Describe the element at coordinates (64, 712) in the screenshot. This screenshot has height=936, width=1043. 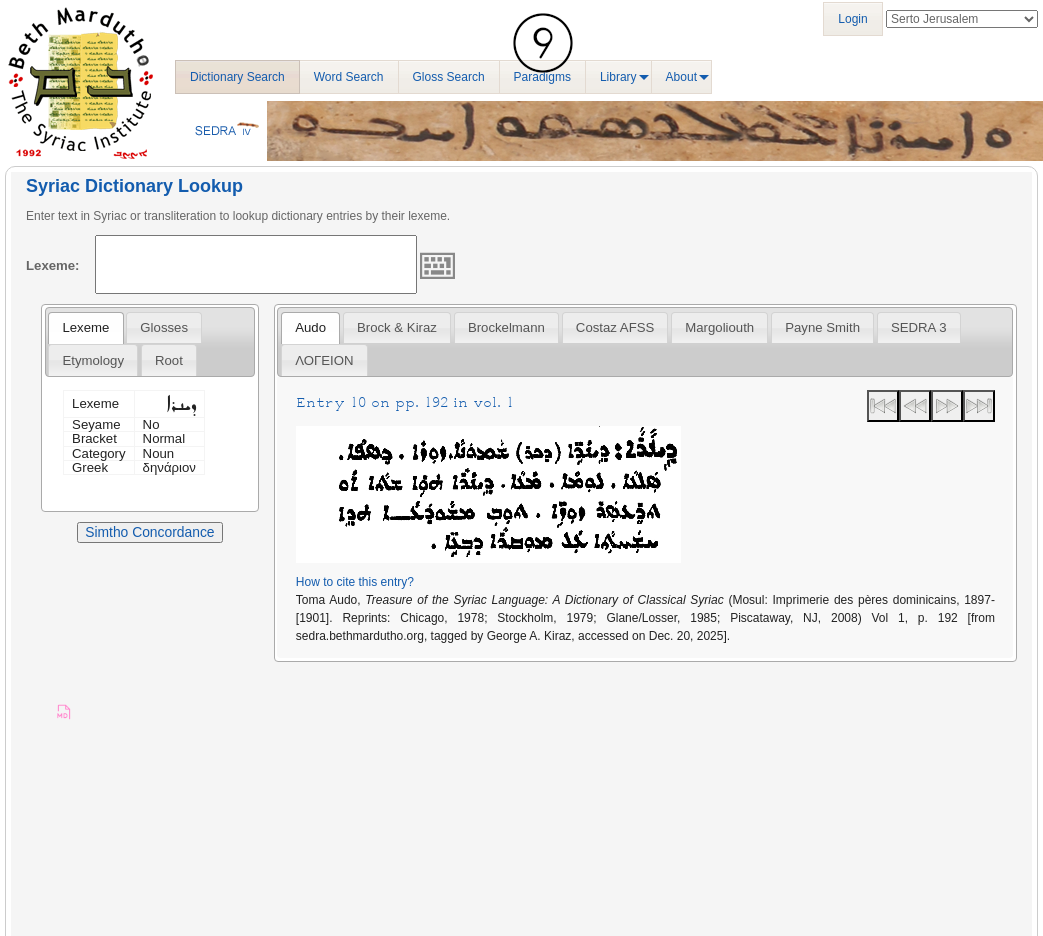
I see `open a markdown file` at that location.